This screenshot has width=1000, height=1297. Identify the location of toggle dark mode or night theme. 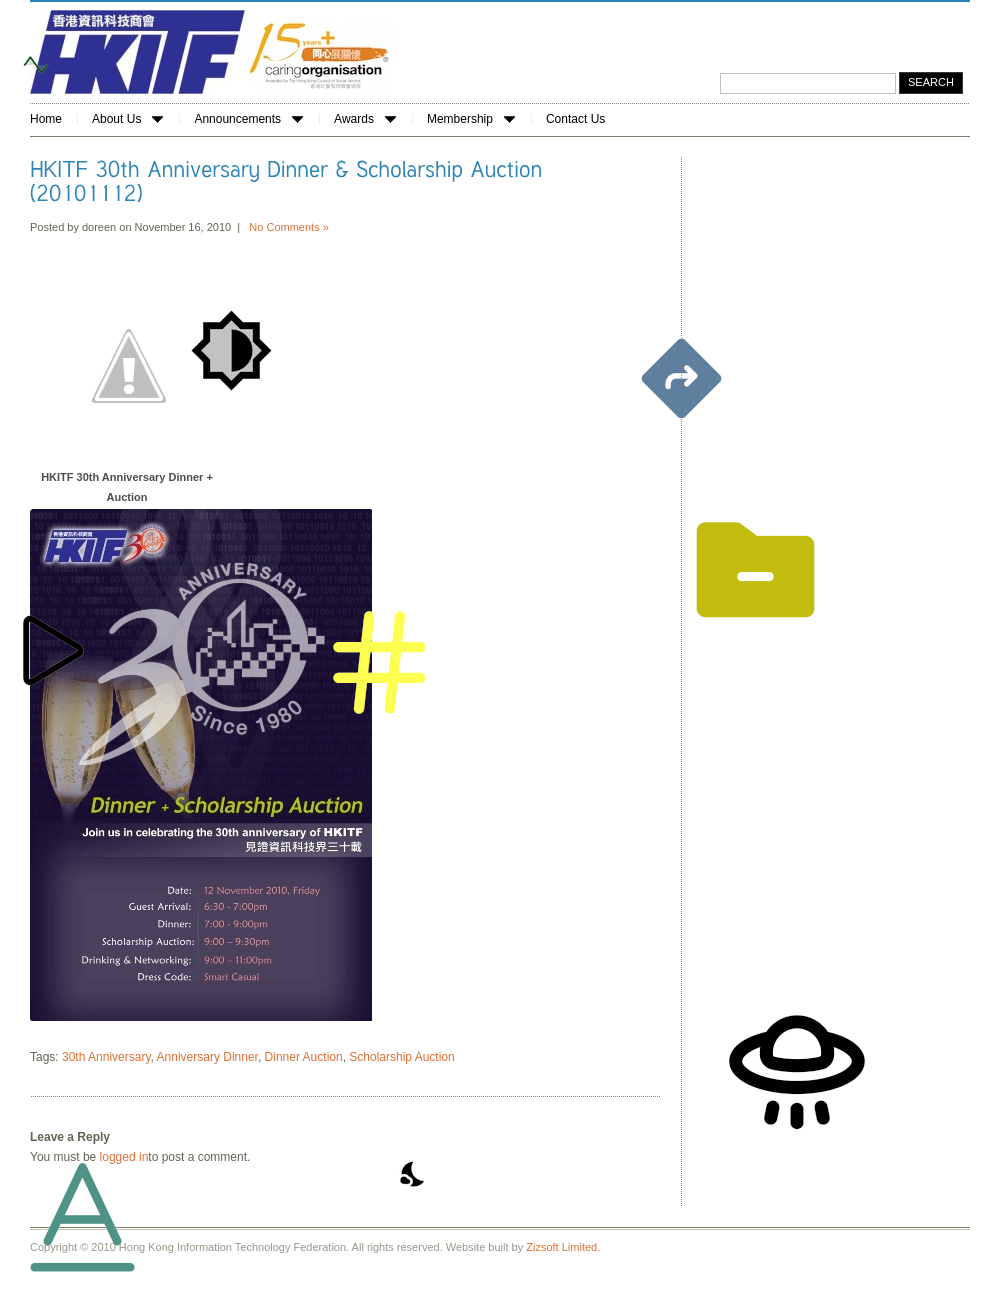
(414, 1174).